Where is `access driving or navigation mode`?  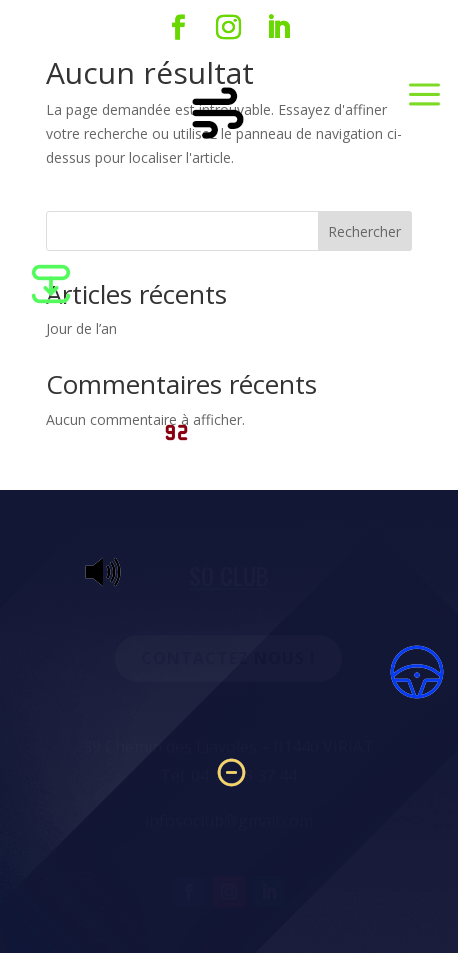
access driving or navigation mode is located at coordinates (417, 672).